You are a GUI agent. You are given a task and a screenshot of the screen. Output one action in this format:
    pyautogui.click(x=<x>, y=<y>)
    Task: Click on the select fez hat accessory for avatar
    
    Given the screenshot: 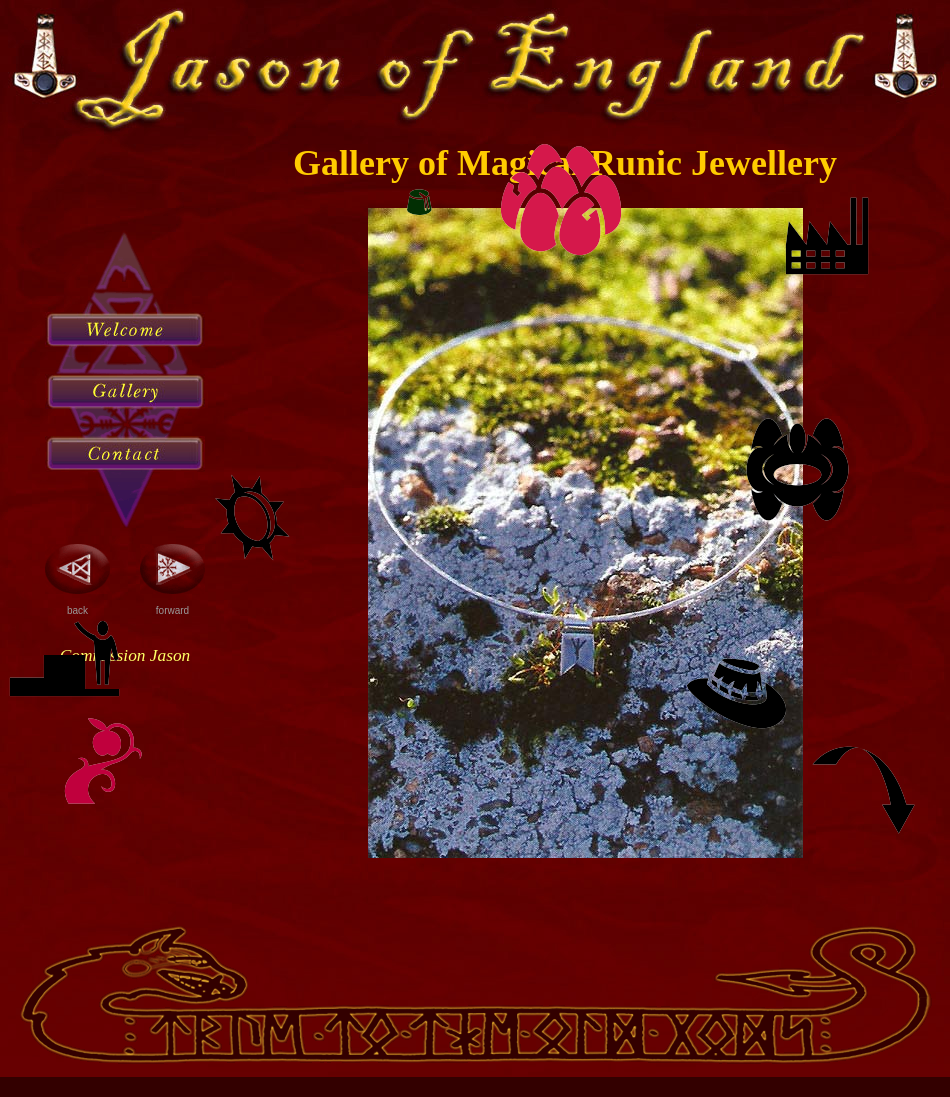 What is the action you would take?
    pyautogui.click(x=419, y=202)
    